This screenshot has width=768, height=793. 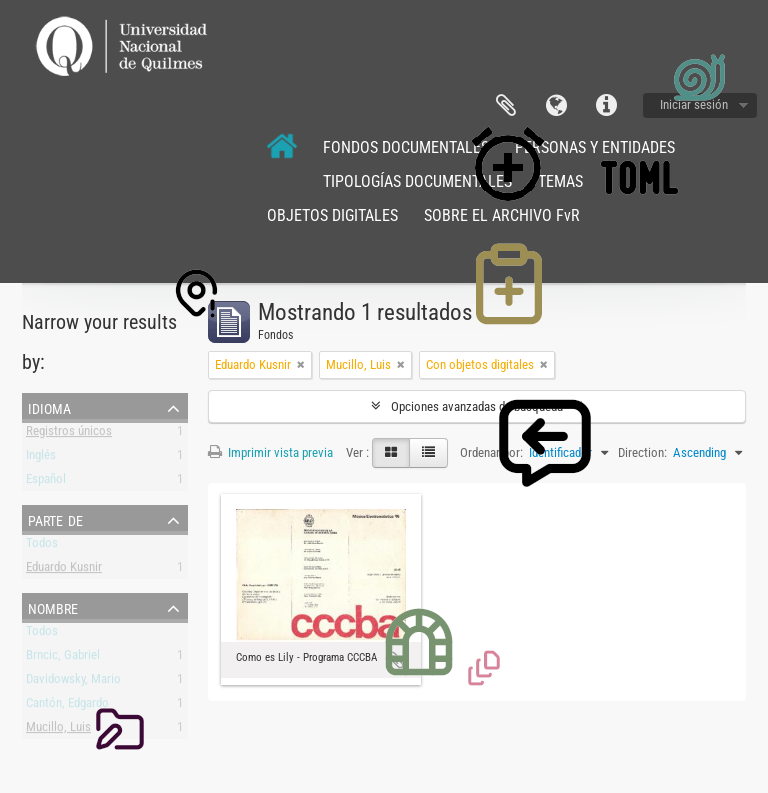 What do you see at coordinates (639, 177) in the screenshot?
I see `indicates a TOML configuration file` at bounding box center [639, 177].